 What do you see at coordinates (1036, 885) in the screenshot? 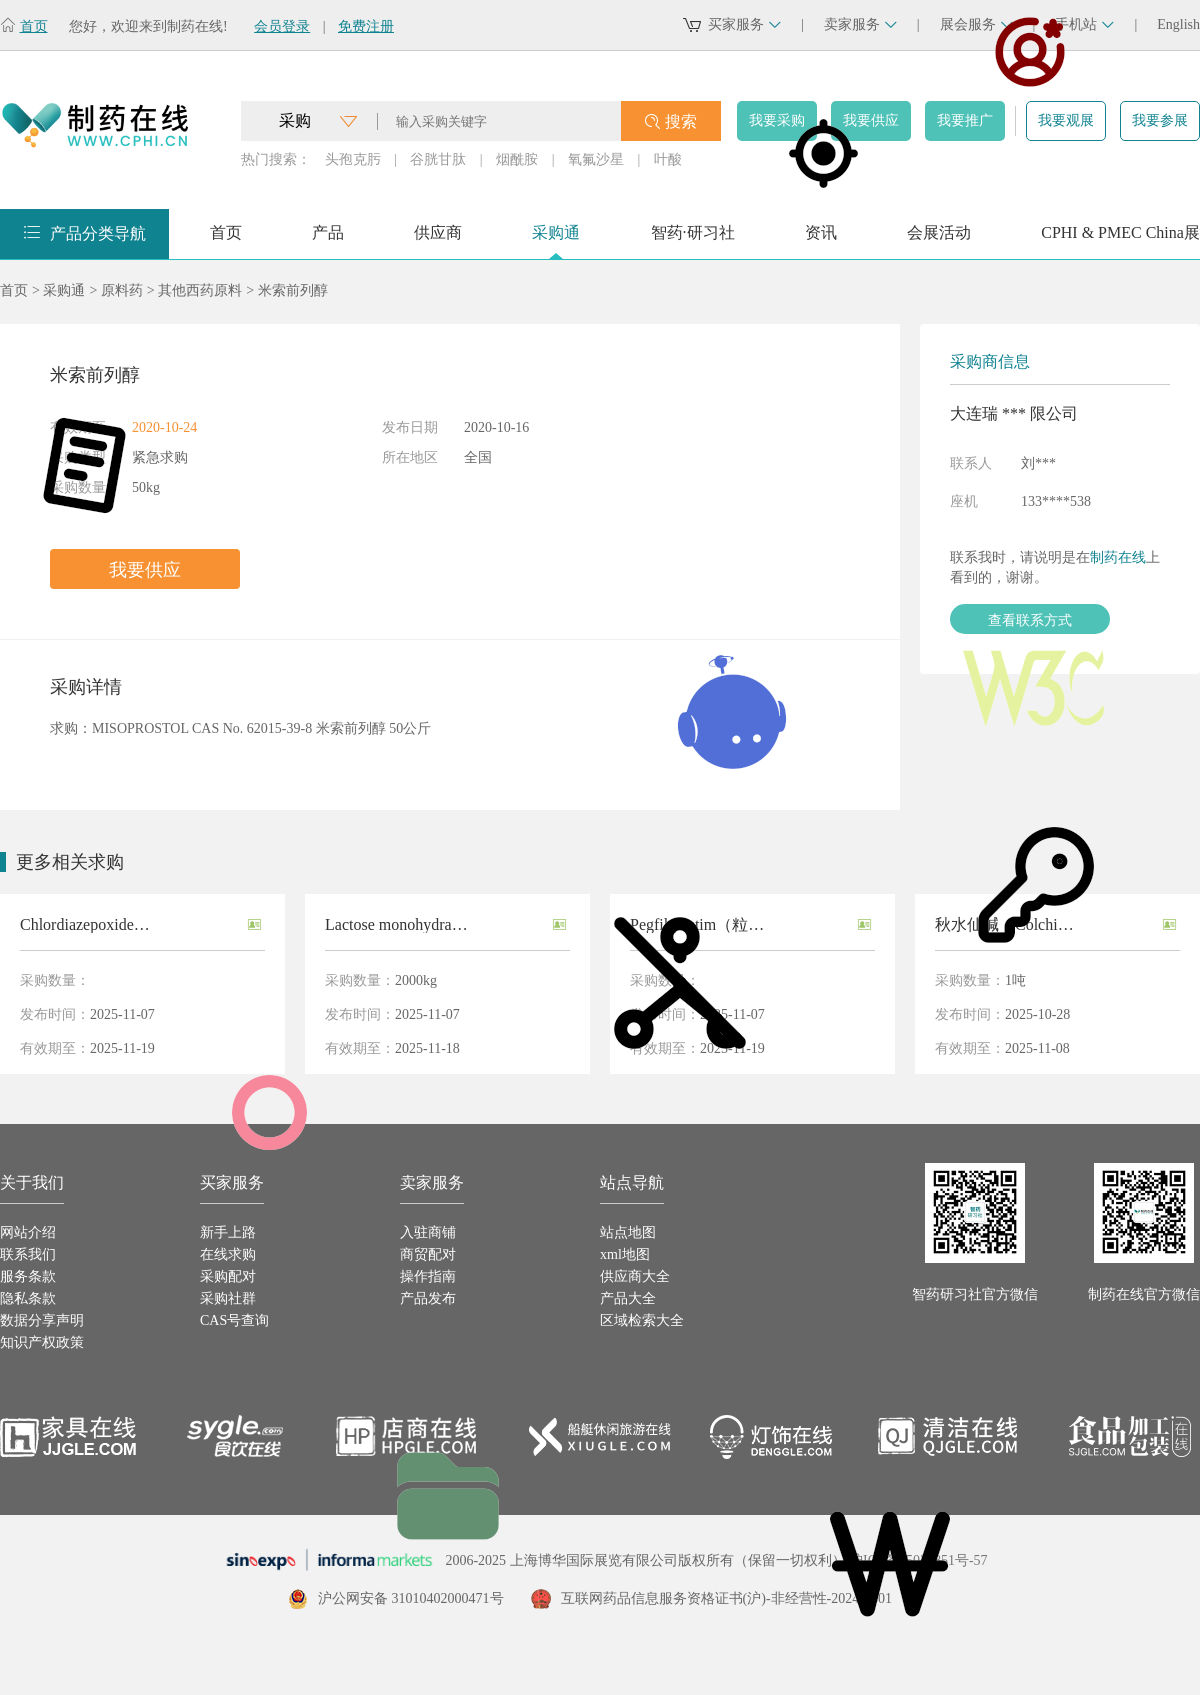
I see `access account security settings` at bounding box center [1036, 885].